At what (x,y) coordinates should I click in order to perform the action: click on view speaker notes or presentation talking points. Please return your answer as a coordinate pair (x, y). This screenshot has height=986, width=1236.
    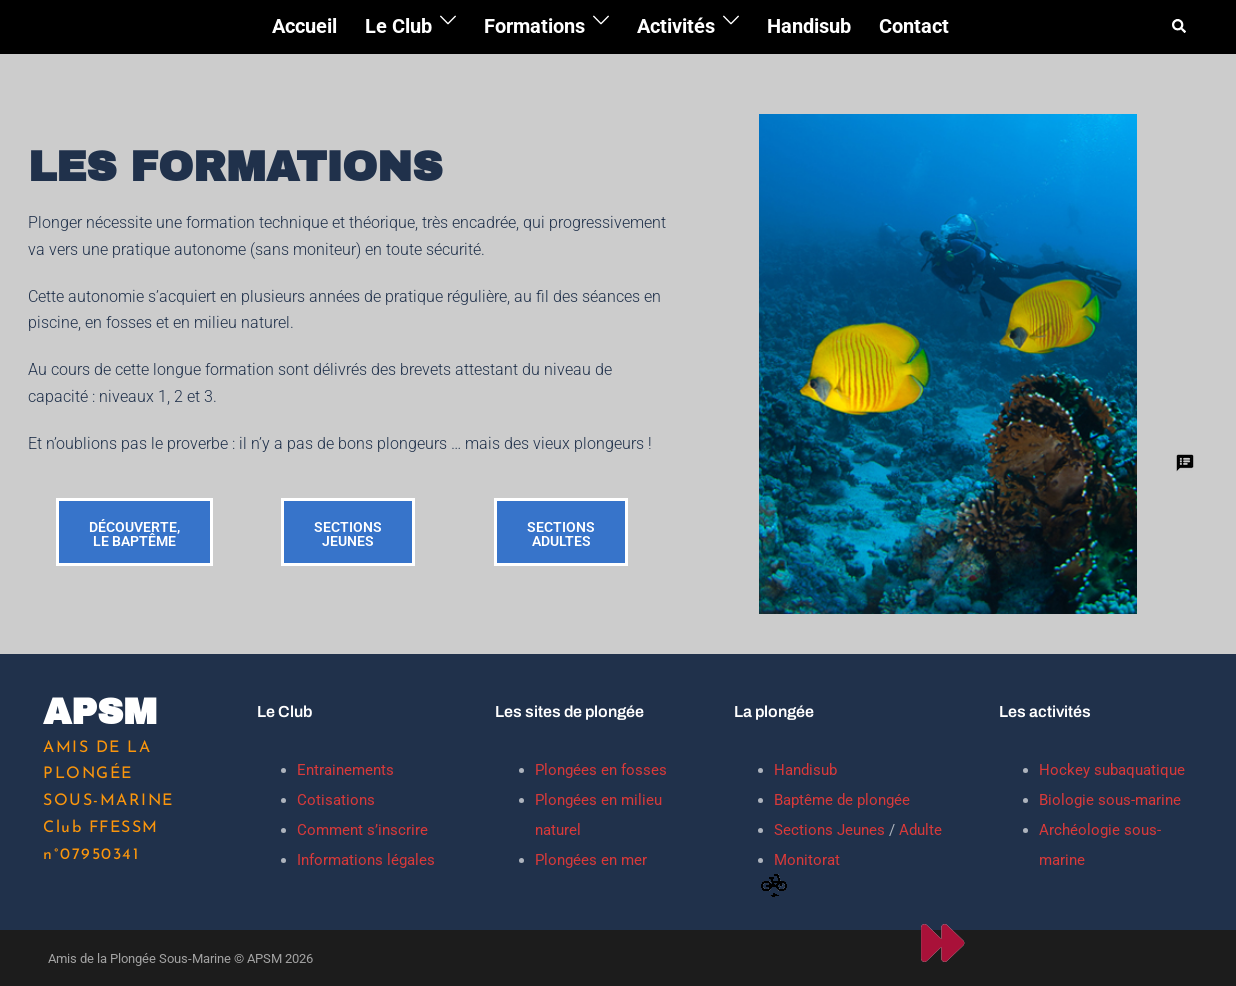
    Looking at the image, I should click on (1185, 463).